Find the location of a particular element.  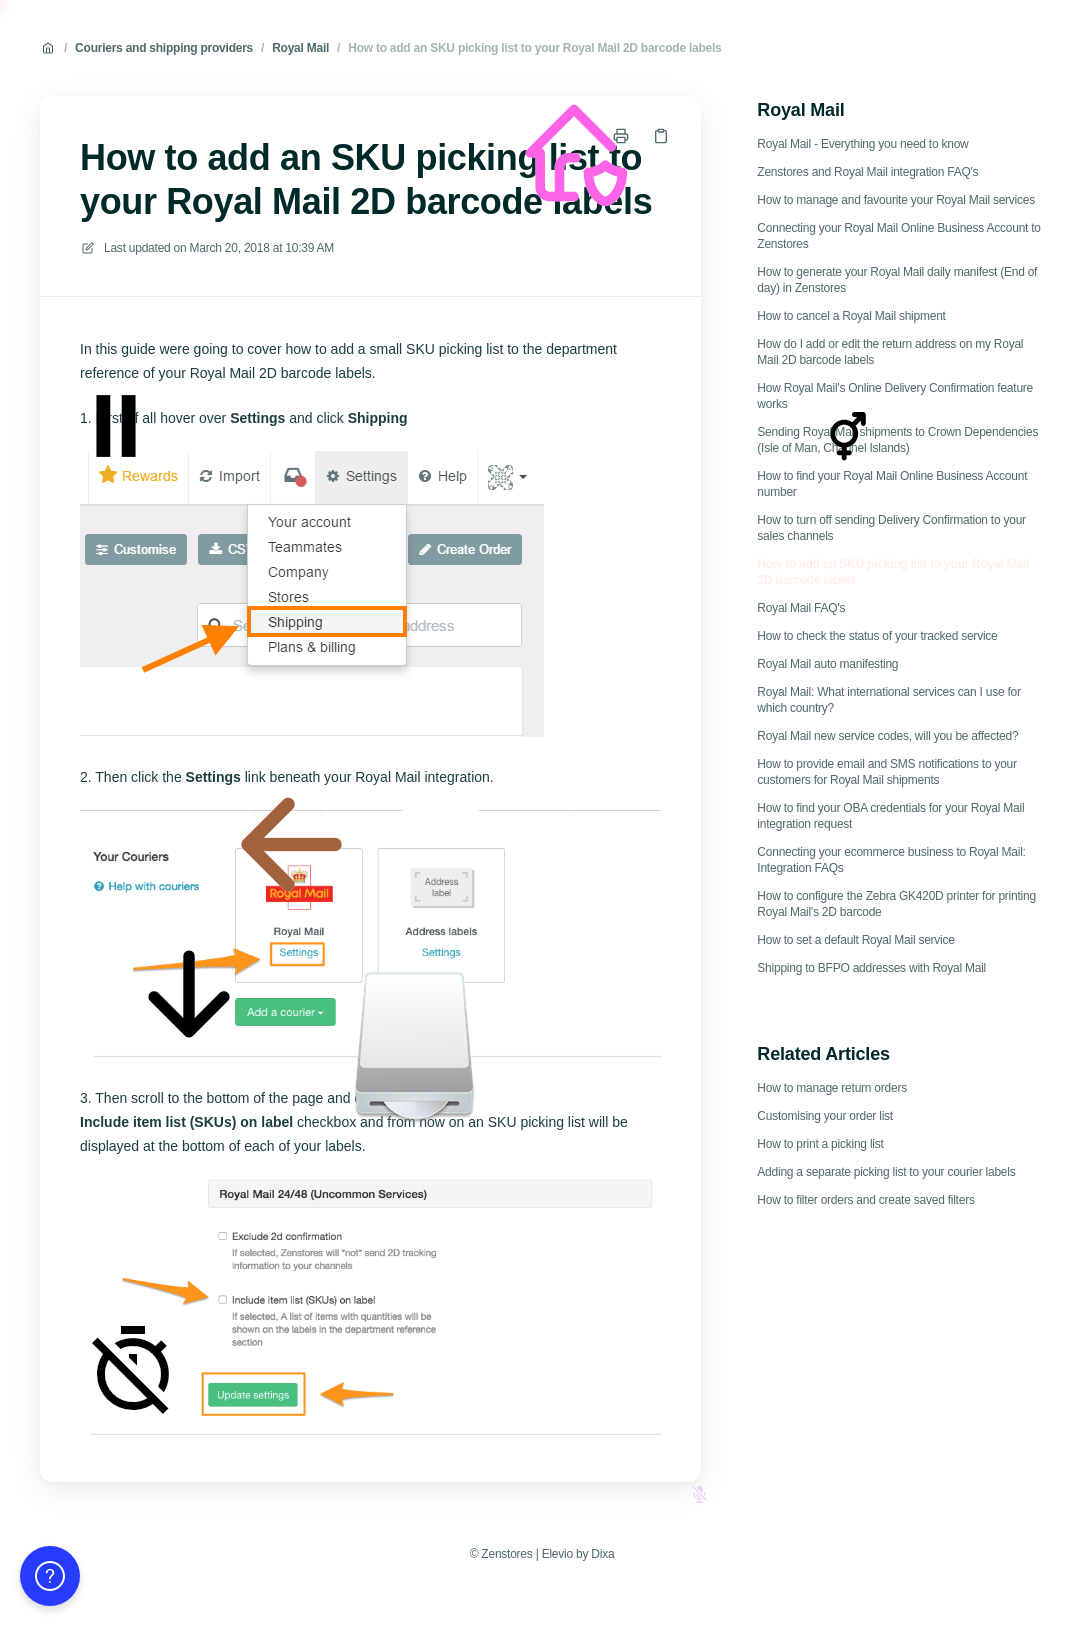

go back to the previous screen is located at coordinates (291, 844).